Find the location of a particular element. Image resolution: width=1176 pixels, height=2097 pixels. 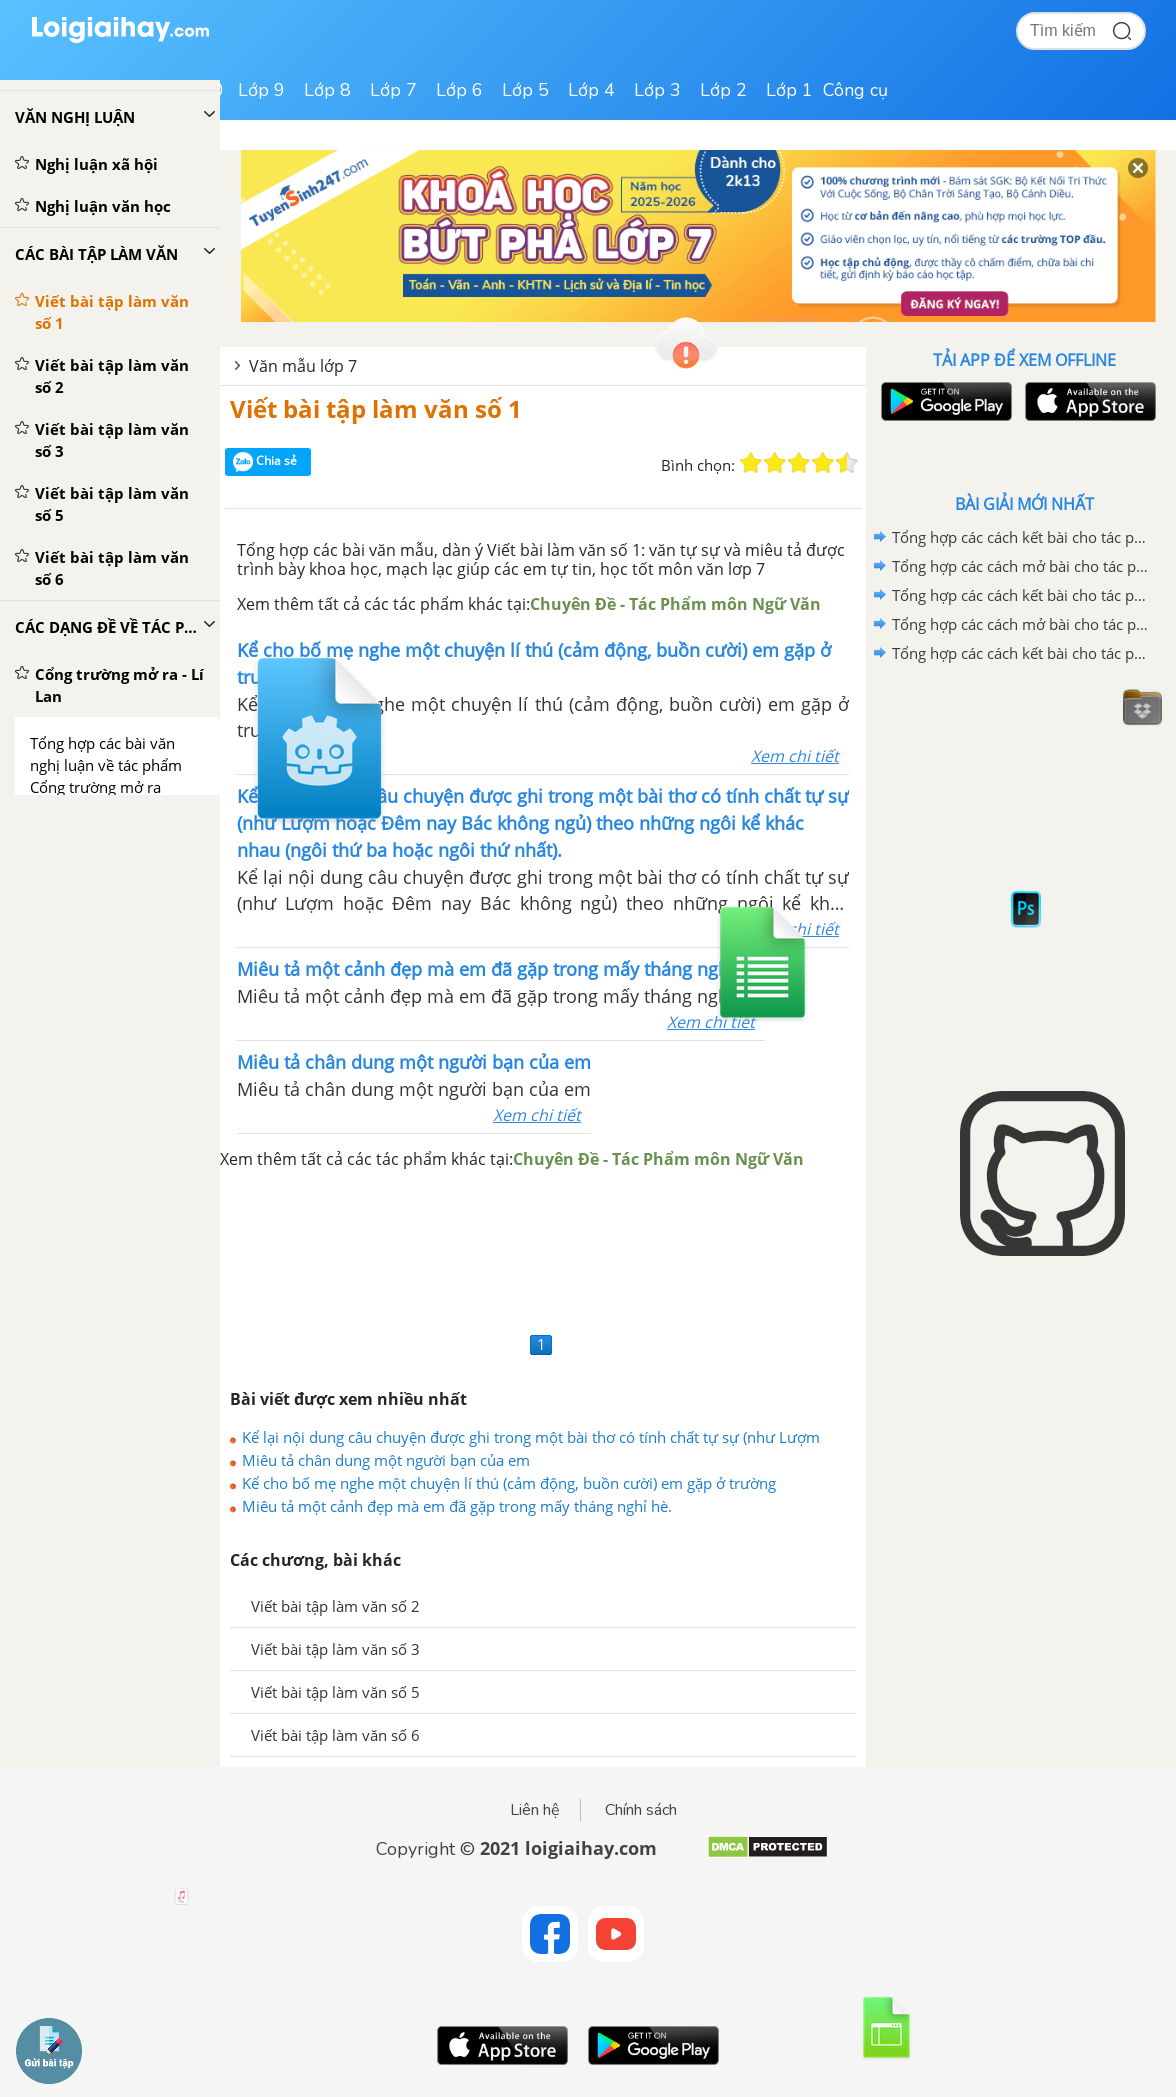

adobe photoshop file type indicator is located at coordinates (1026, 909).